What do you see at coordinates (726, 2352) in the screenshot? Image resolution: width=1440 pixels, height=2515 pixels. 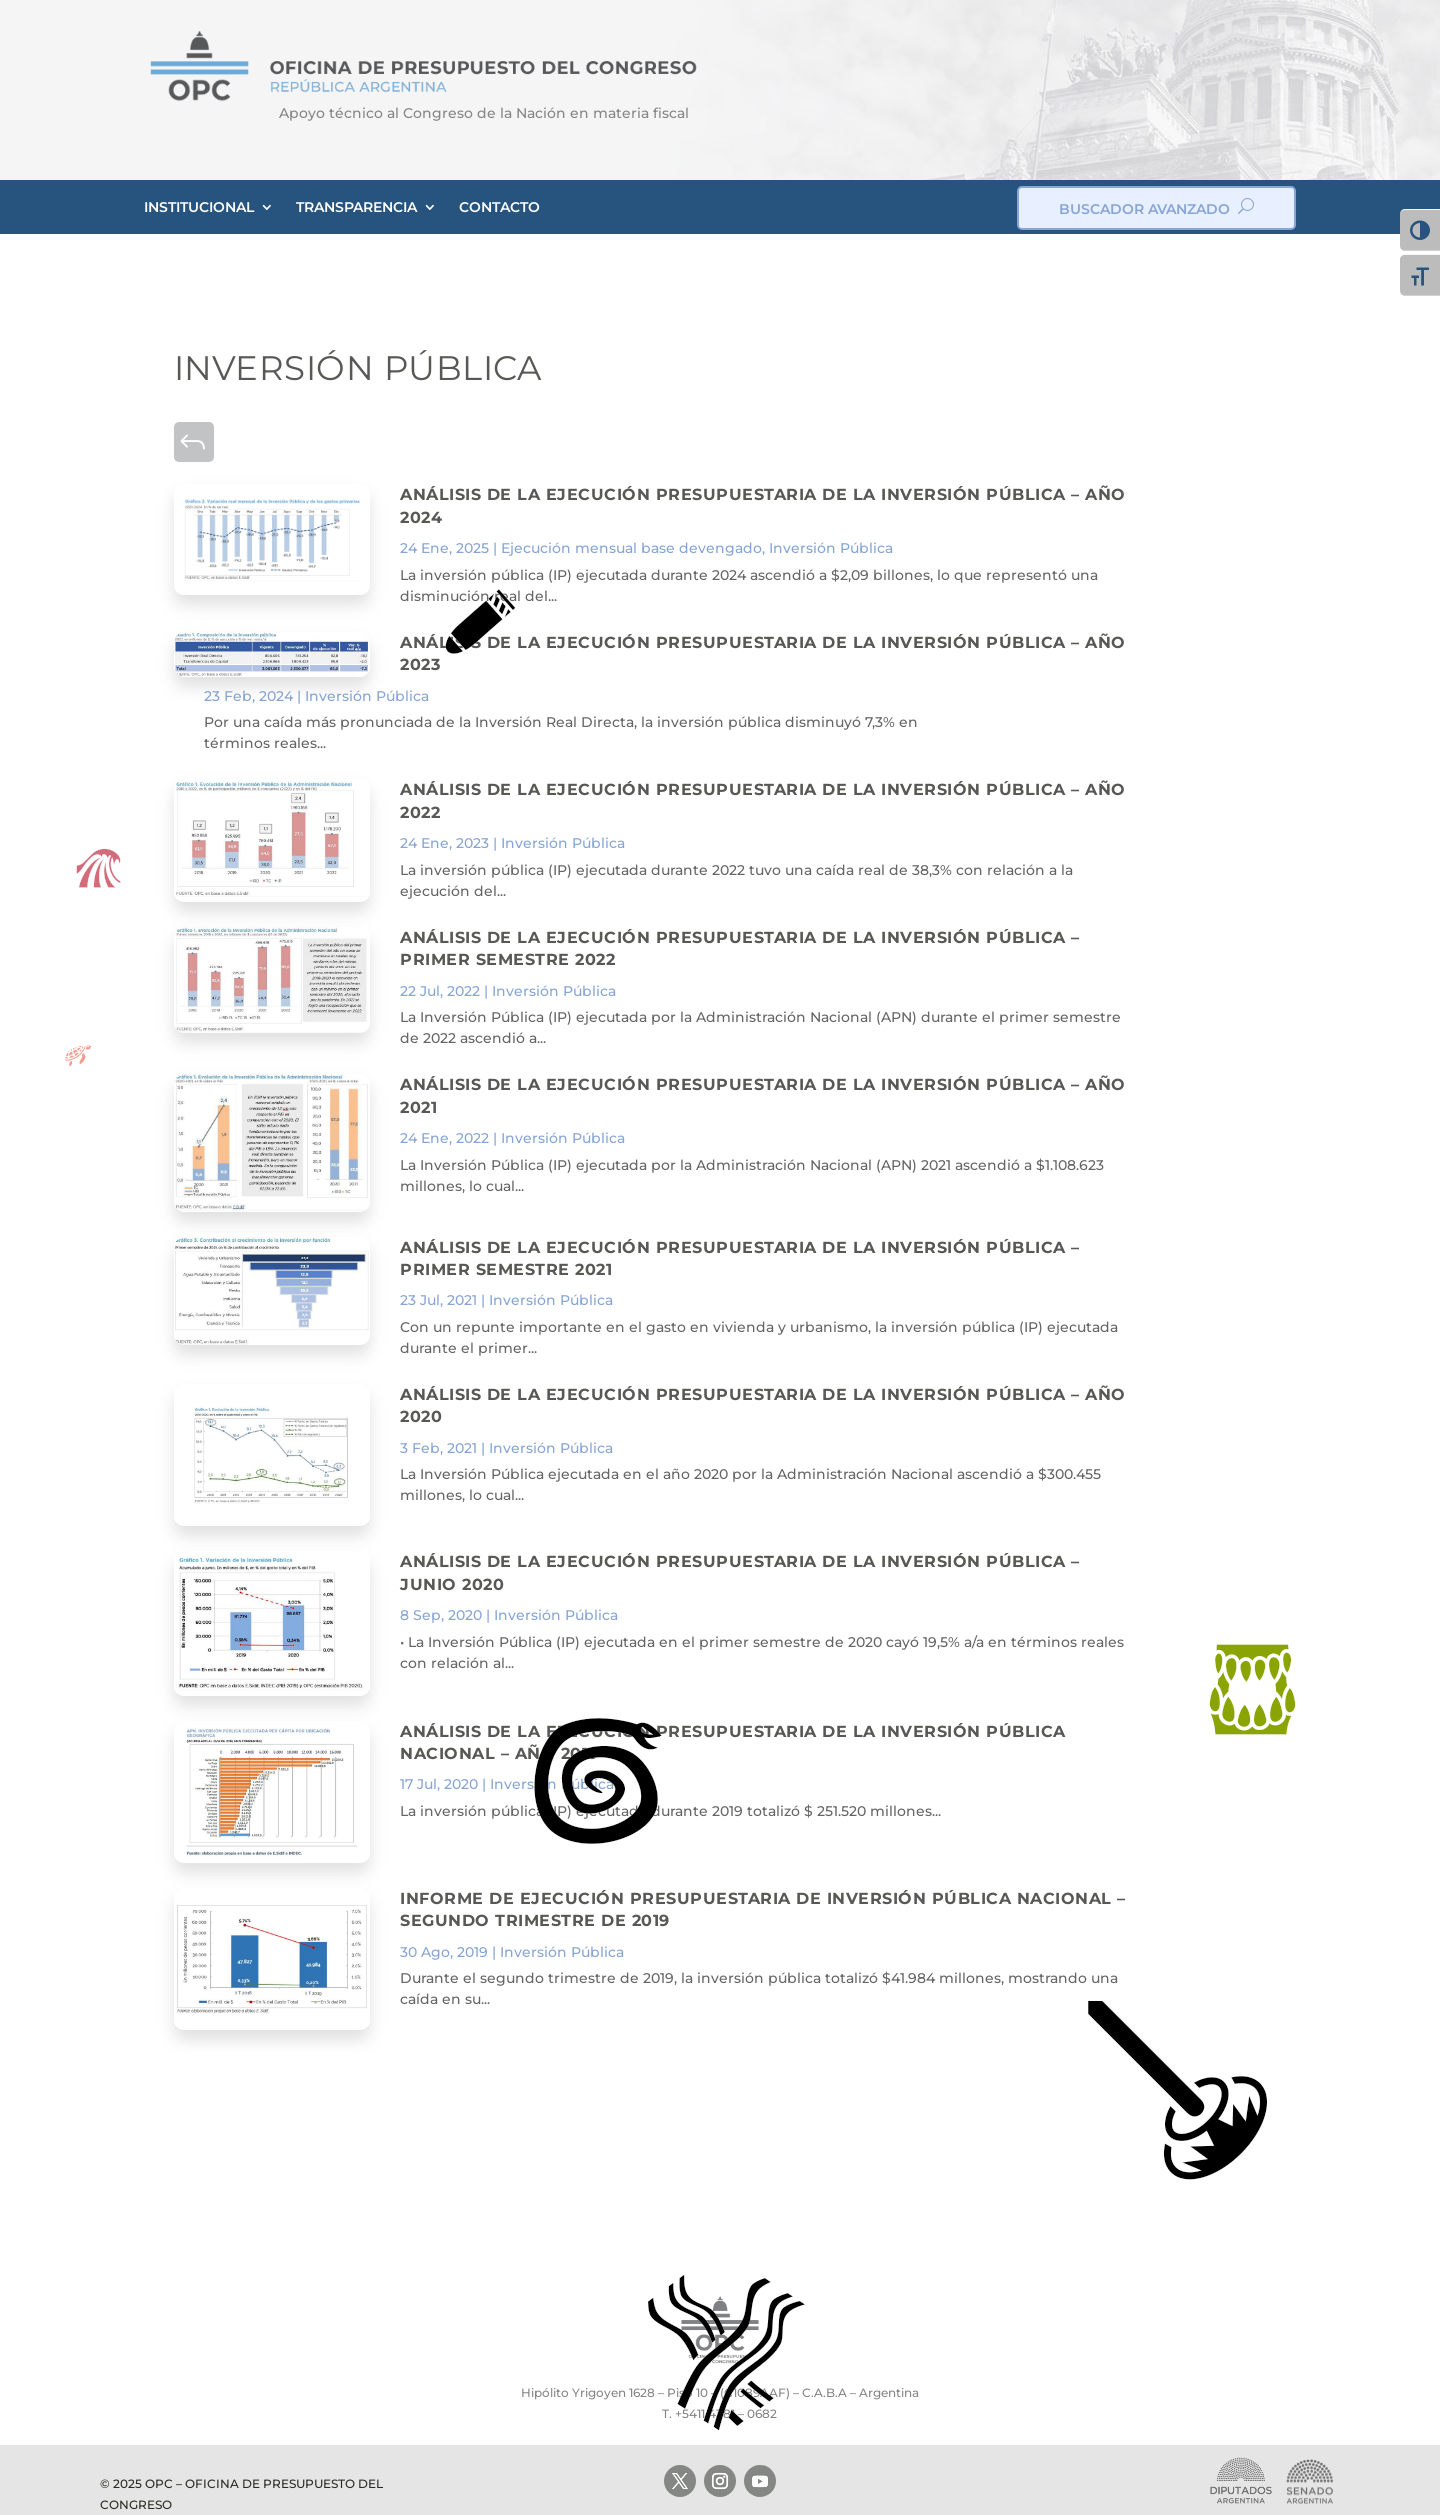 I see `food item indicator in a cooking or recipe game` at bounding box center [726, 2352].